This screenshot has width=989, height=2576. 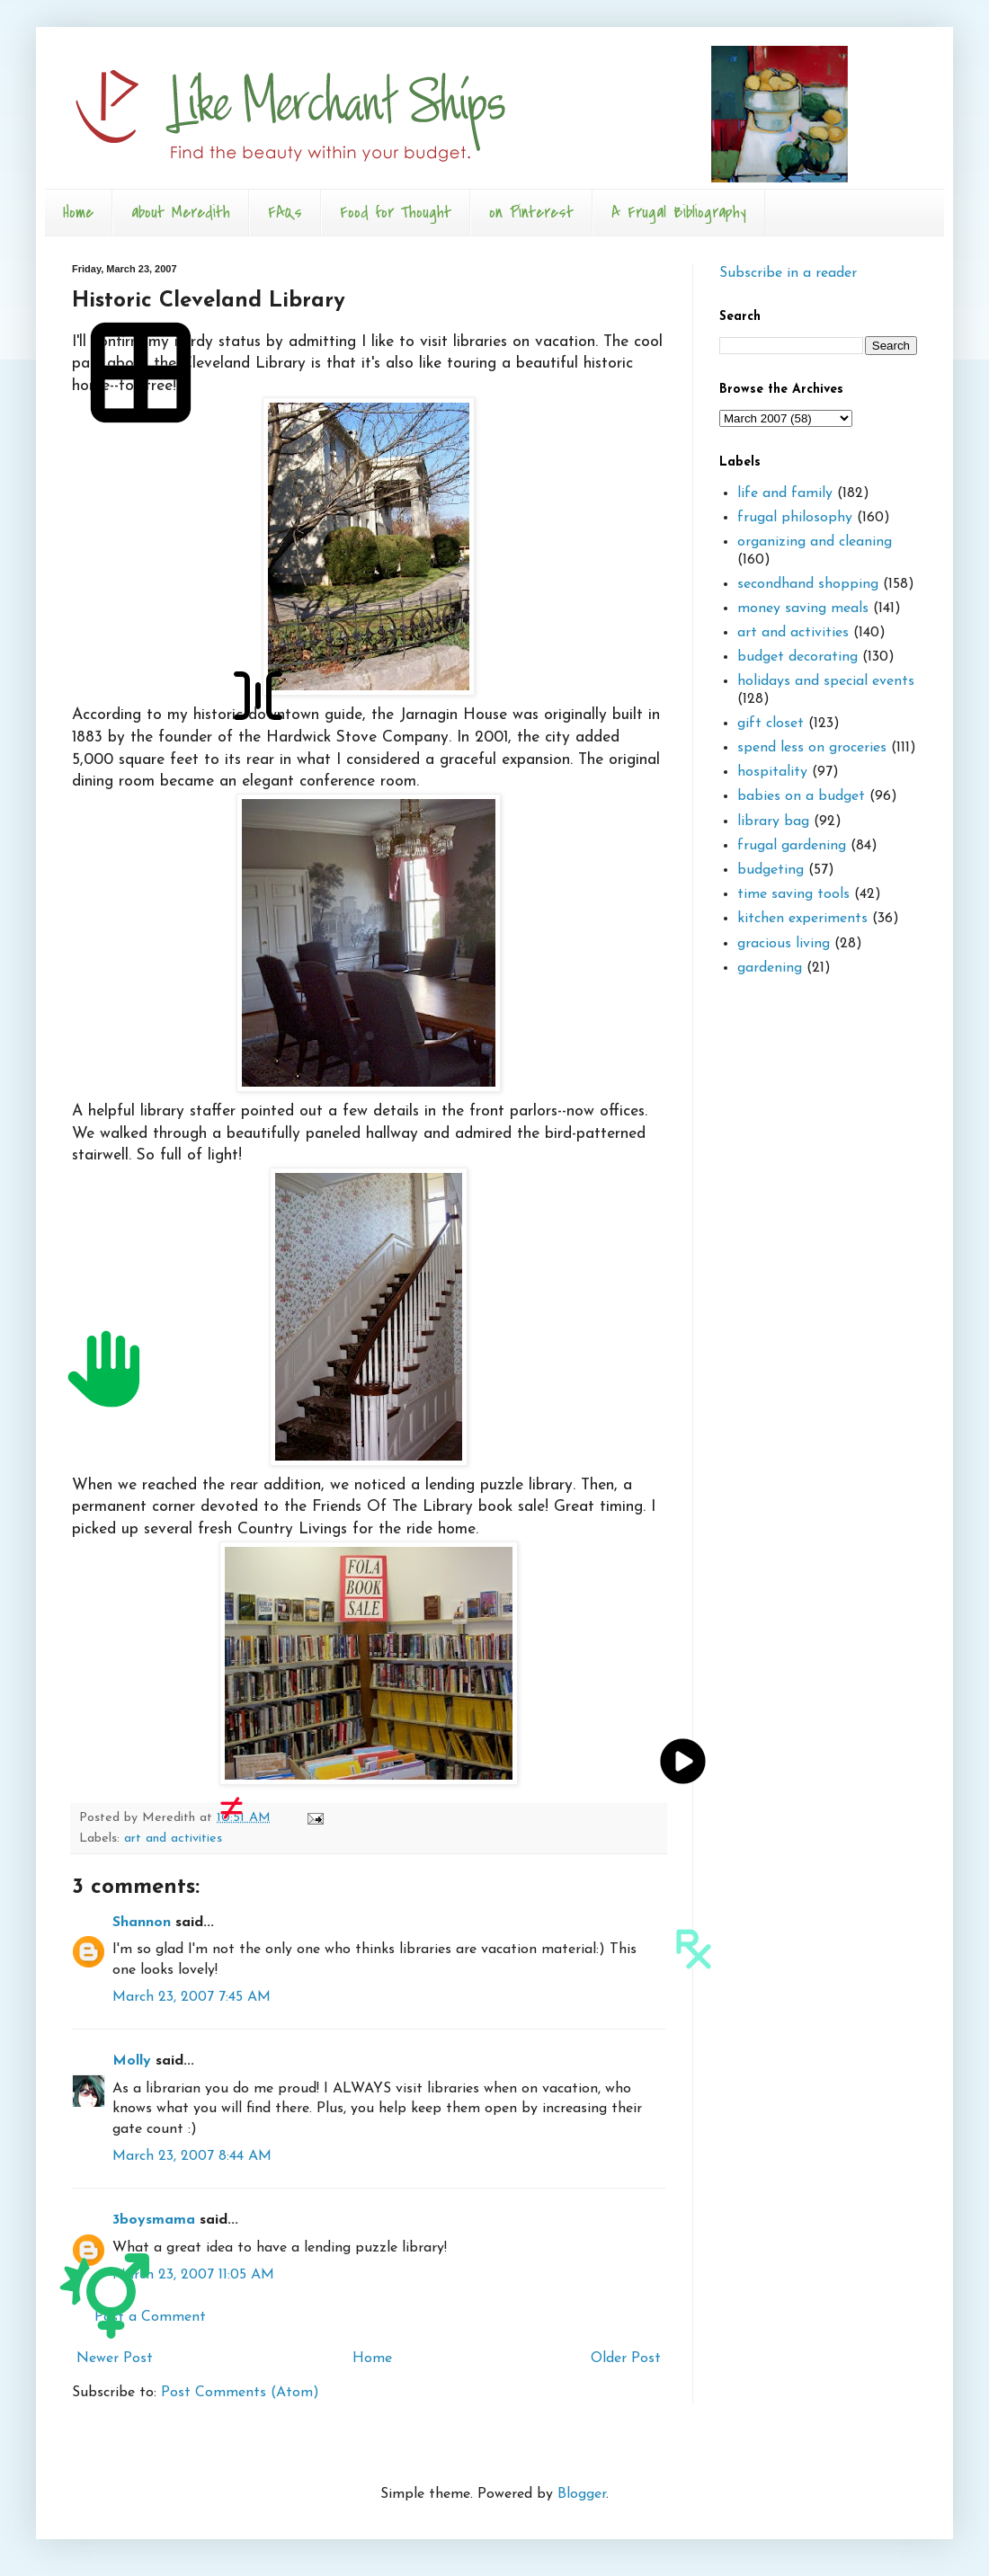 What do you see at coordinates (104, 2298) in the screenshot?
I see `indicates gender-based violence awareness or resources` at bounding box center [104, 2298].